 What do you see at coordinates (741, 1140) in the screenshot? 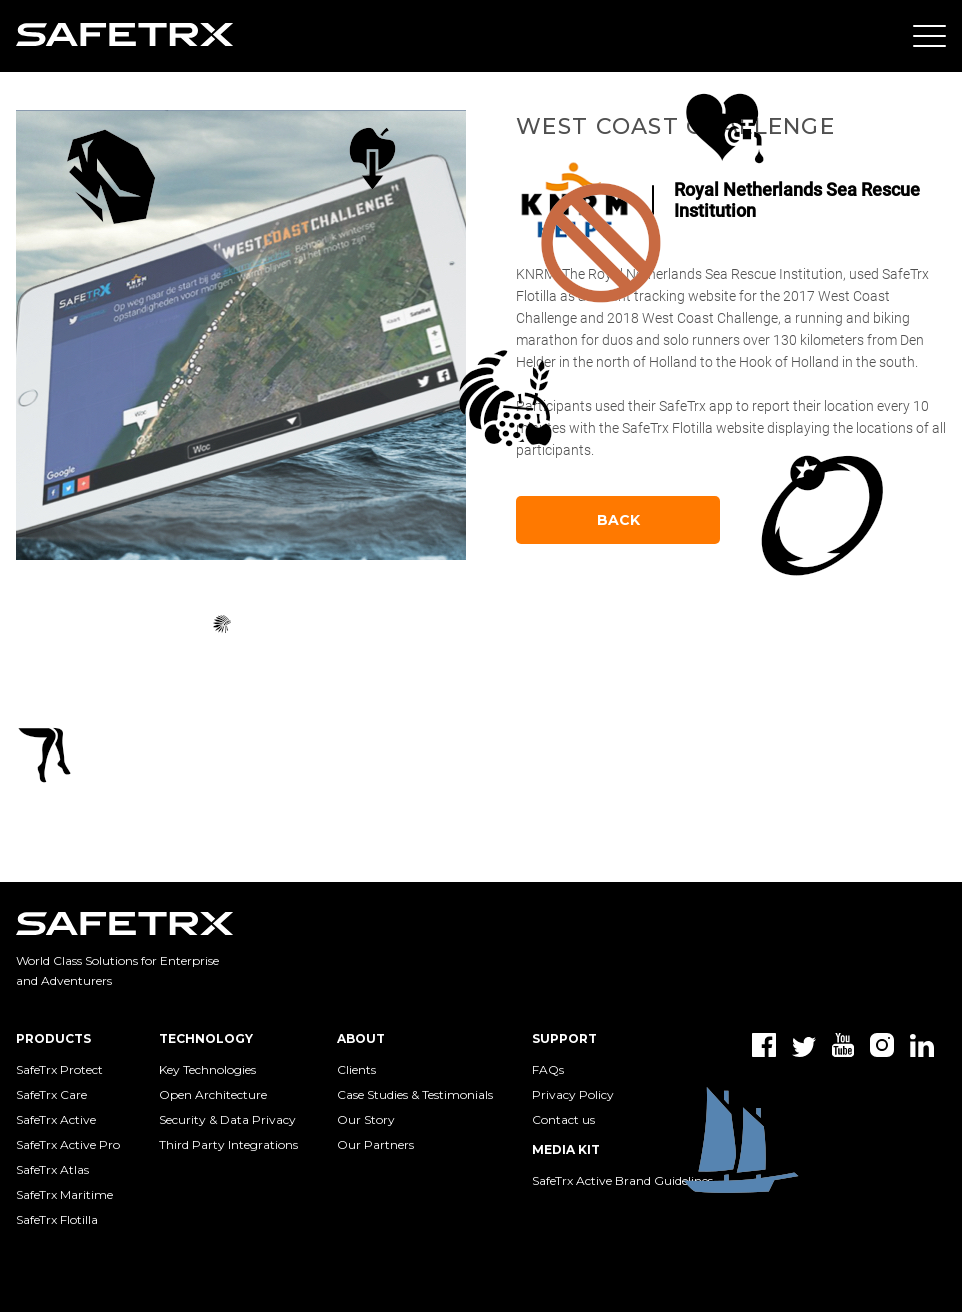
I see `select a sailing boat or nautical vessel` at bounding box center [741, 1140].